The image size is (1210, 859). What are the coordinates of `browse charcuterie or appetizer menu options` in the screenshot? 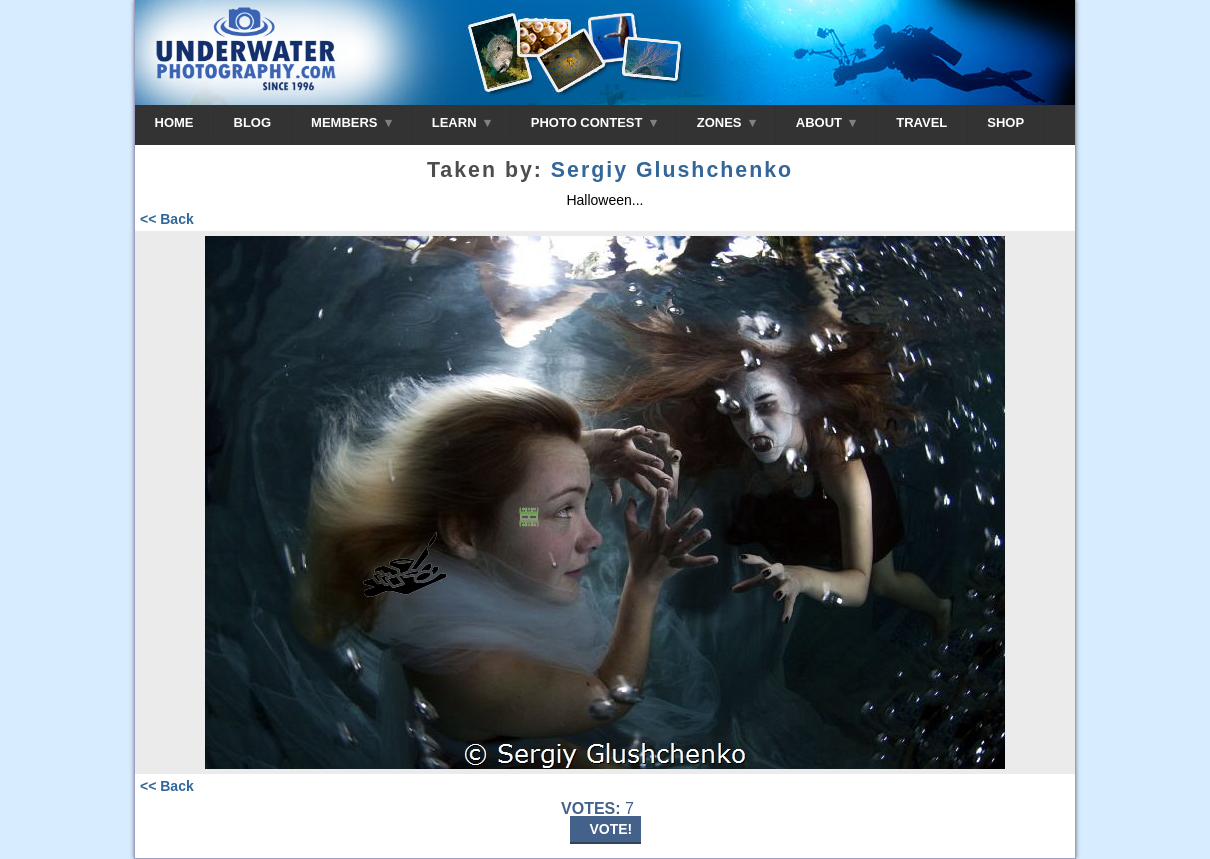 It's located at (404, 568).